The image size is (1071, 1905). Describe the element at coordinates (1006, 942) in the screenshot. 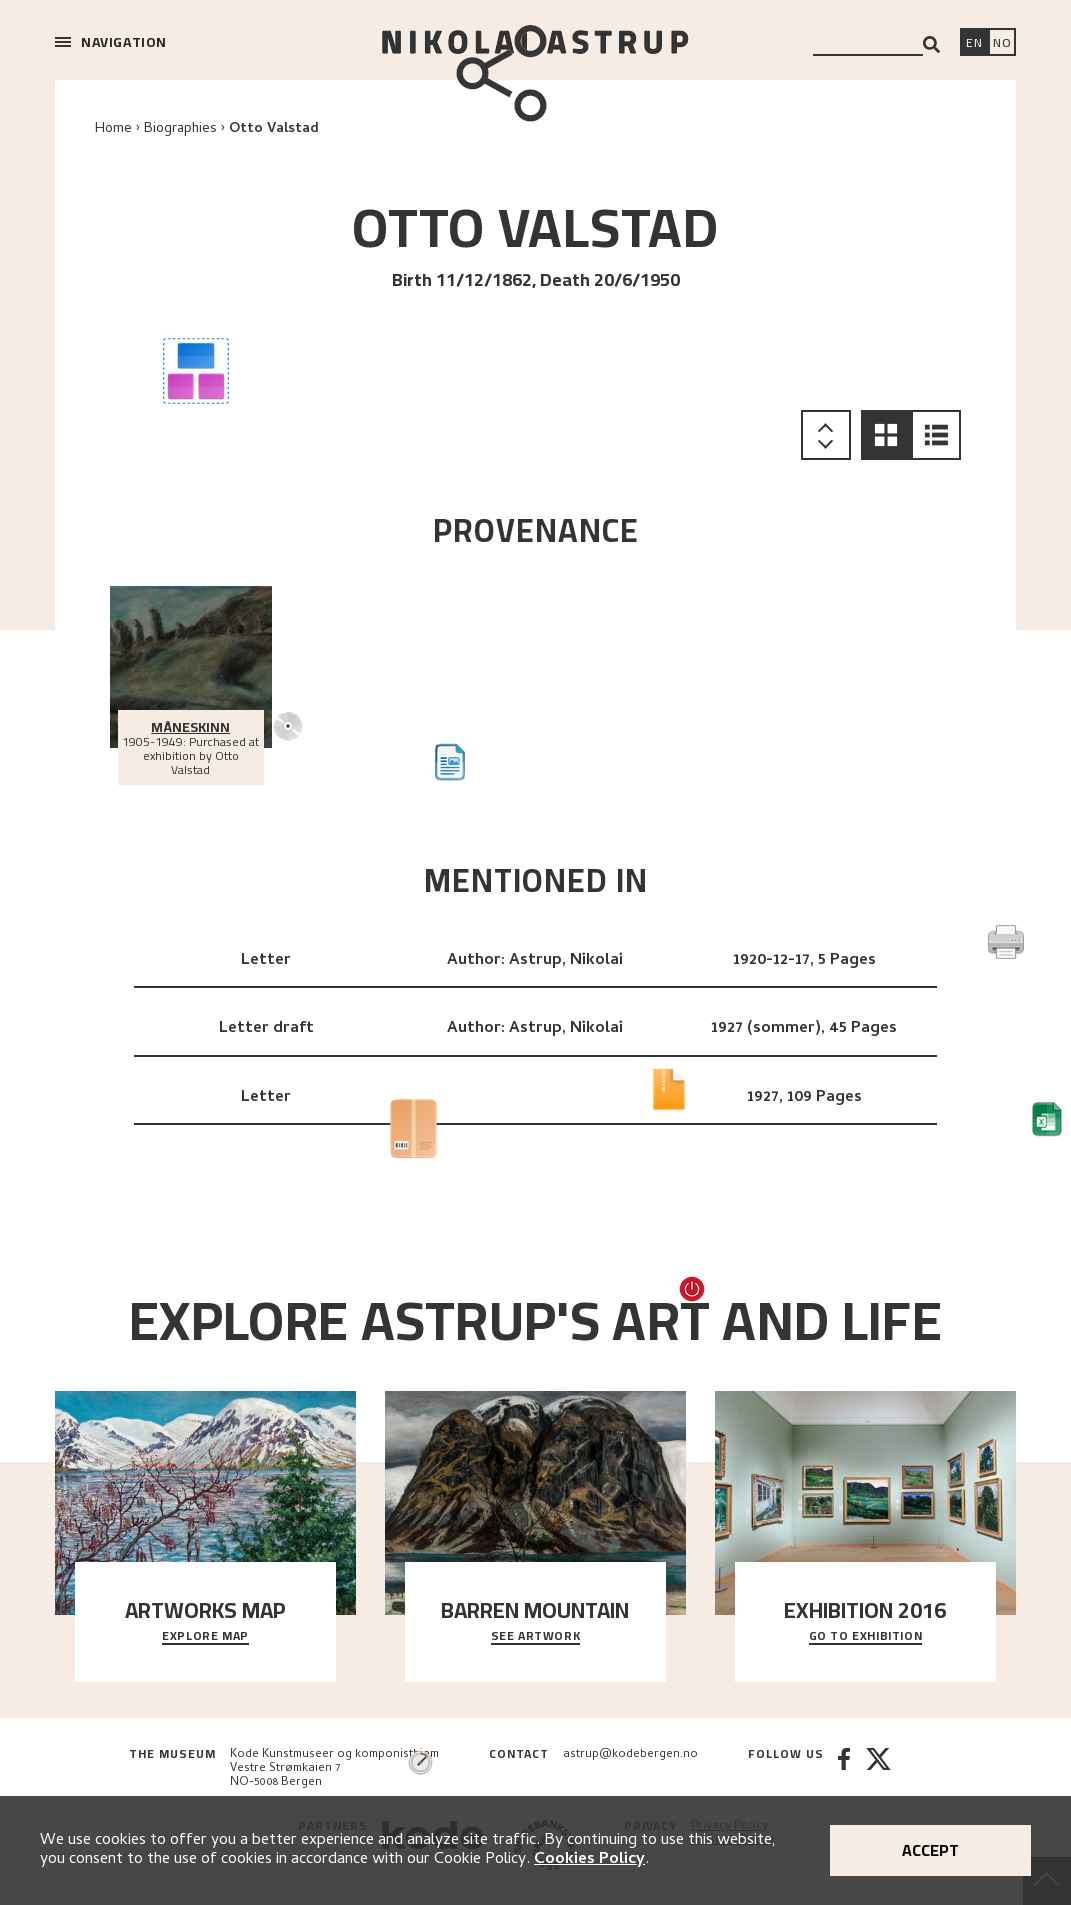

I see `access printer settings` at that location.